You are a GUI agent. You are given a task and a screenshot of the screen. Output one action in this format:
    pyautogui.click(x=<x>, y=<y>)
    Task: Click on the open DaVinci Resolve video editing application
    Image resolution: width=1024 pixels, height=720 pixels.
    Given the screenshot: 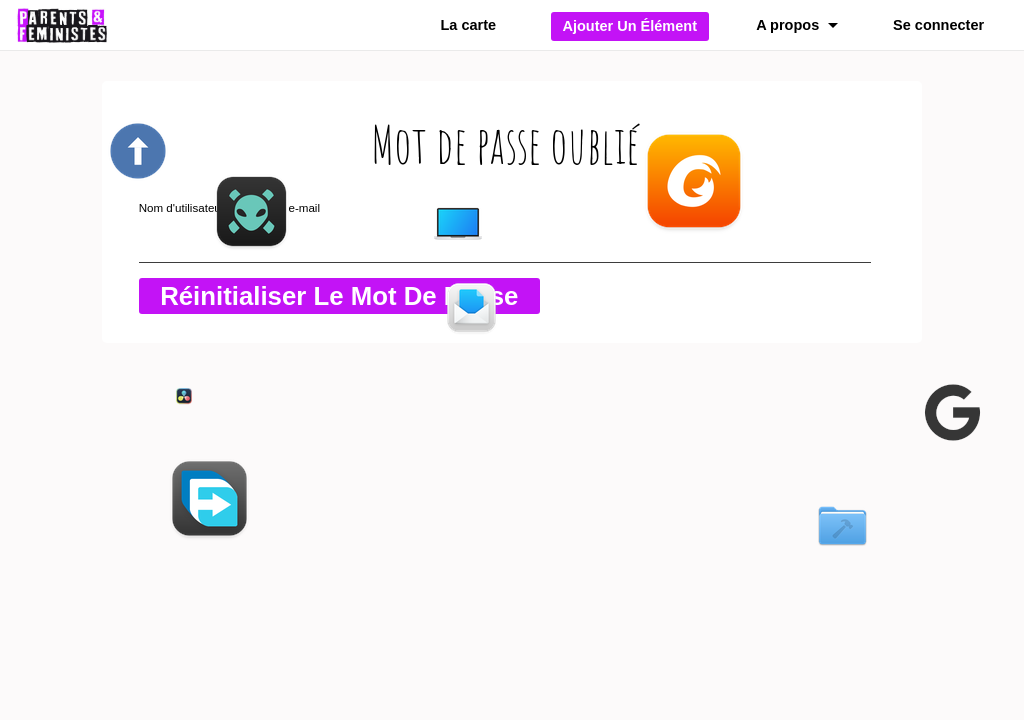 What is the action you would take?
    pyautogui.click(x=184, y=396)
    